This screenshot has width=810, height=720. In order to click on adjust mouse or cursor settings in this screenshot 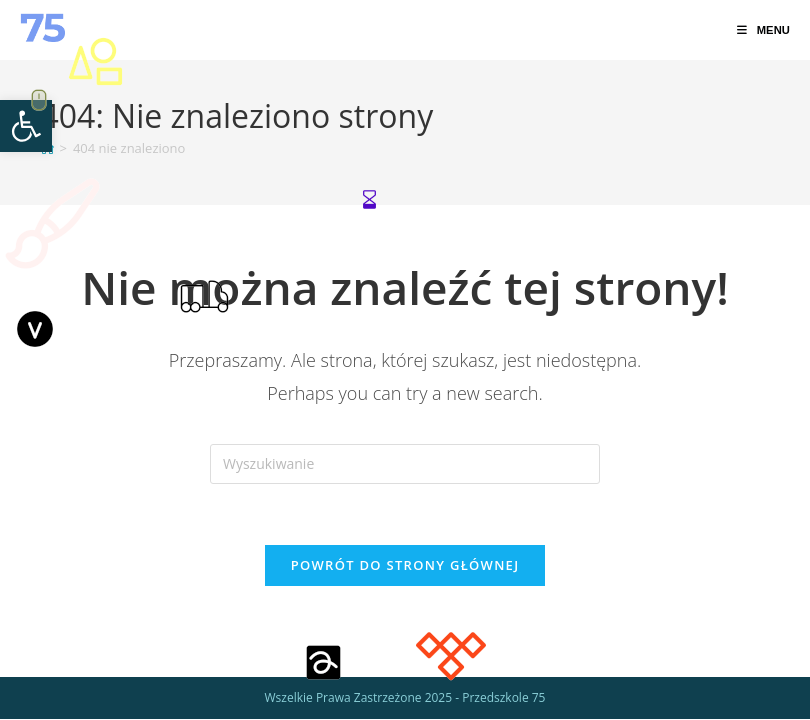, I will do `click(39, 100)`.